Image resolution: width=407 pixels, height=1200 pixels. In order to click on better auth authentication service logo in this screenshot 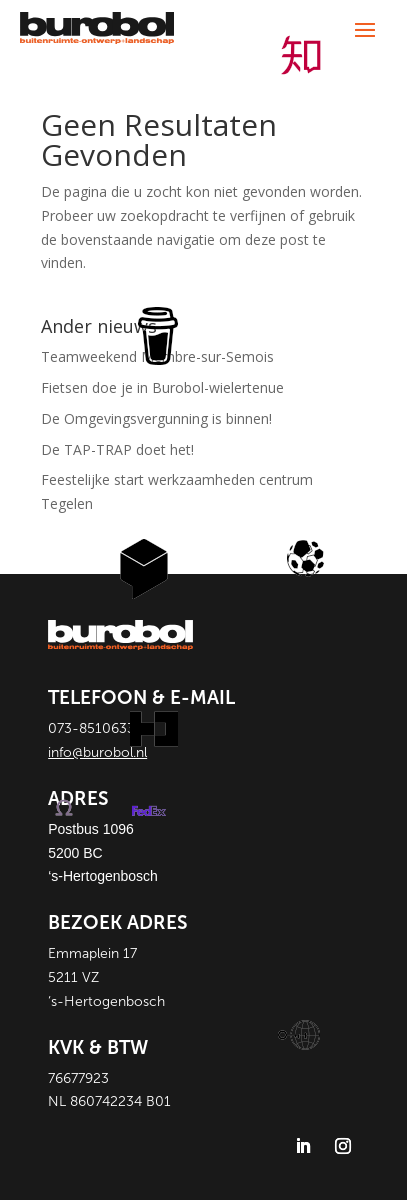, I will do `click(154, 729)`.